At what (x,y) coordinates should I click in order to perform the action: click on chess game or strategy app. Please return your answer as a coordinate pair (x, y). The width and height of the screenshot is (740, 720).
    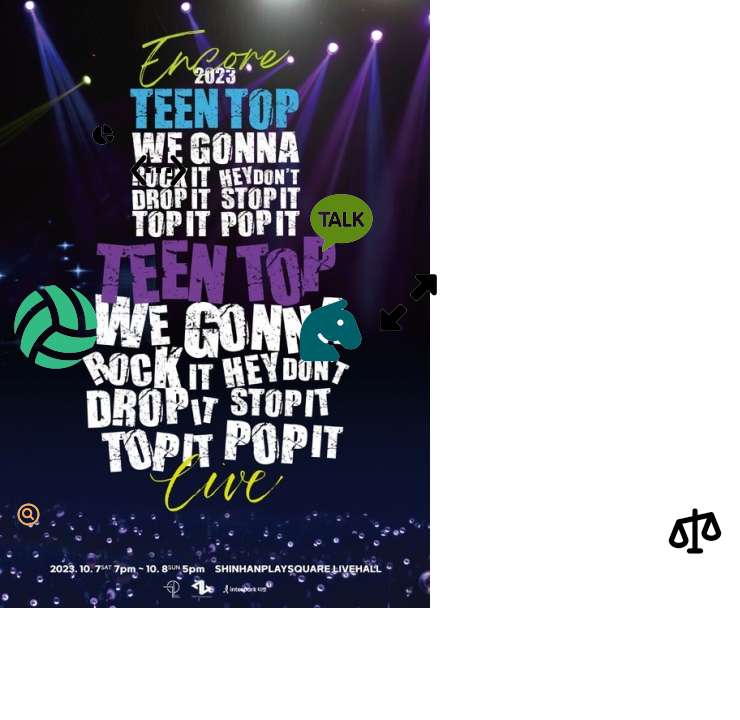
    Looking at the image, I should click on (331, 329).